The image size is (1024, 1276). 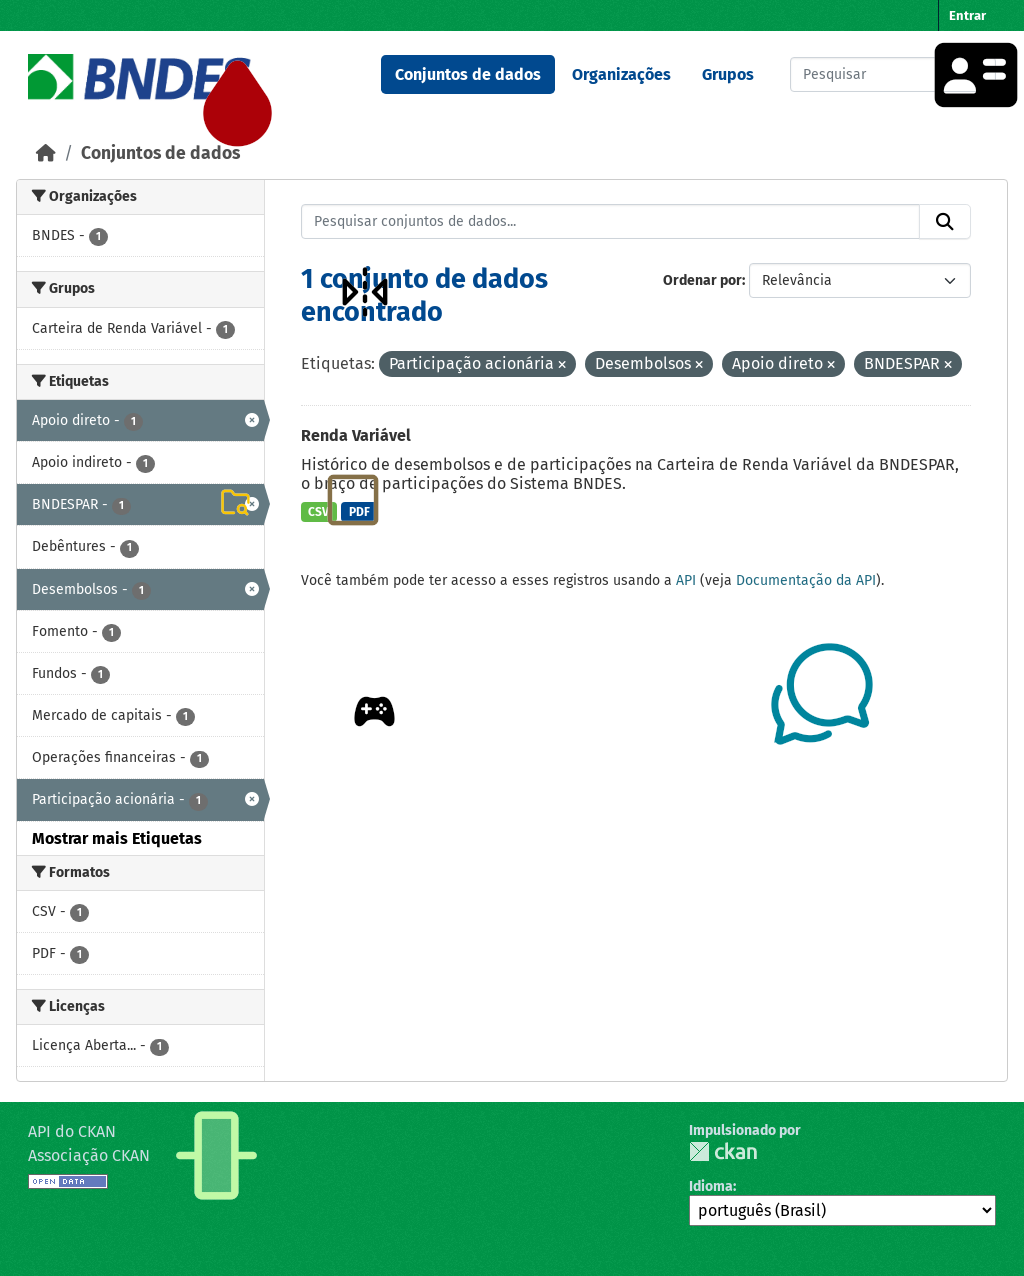 I want to click on stop media playback, so click(x=353, y=500).